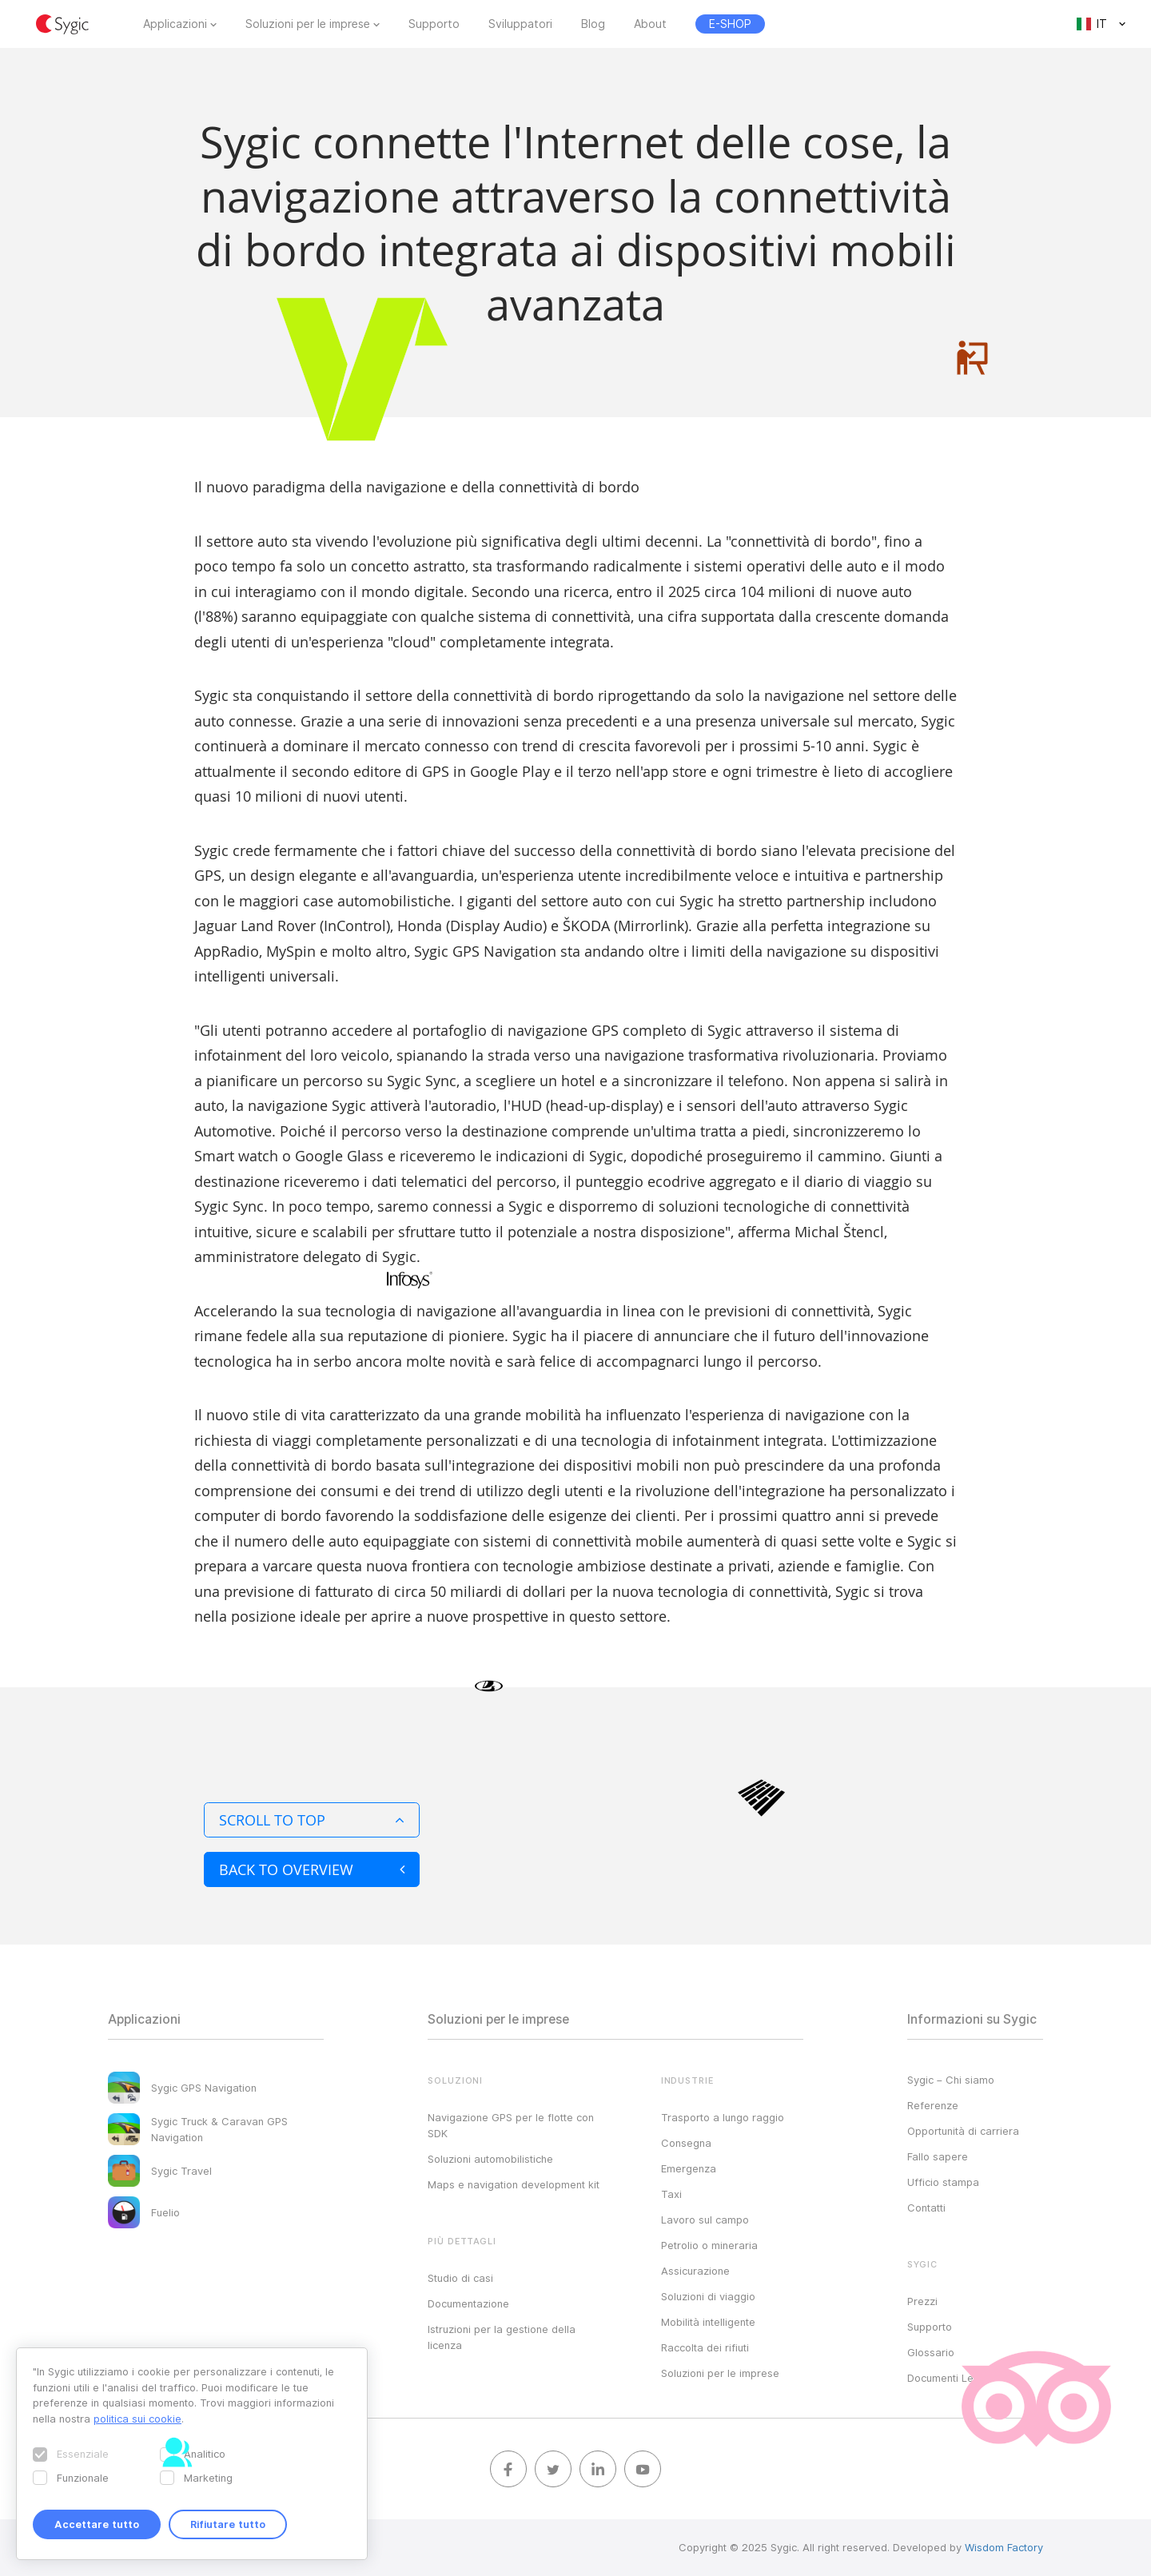 This screenshot has height=2576, width=1151. I want to click on vega visualization library logo, so click(362, 369).